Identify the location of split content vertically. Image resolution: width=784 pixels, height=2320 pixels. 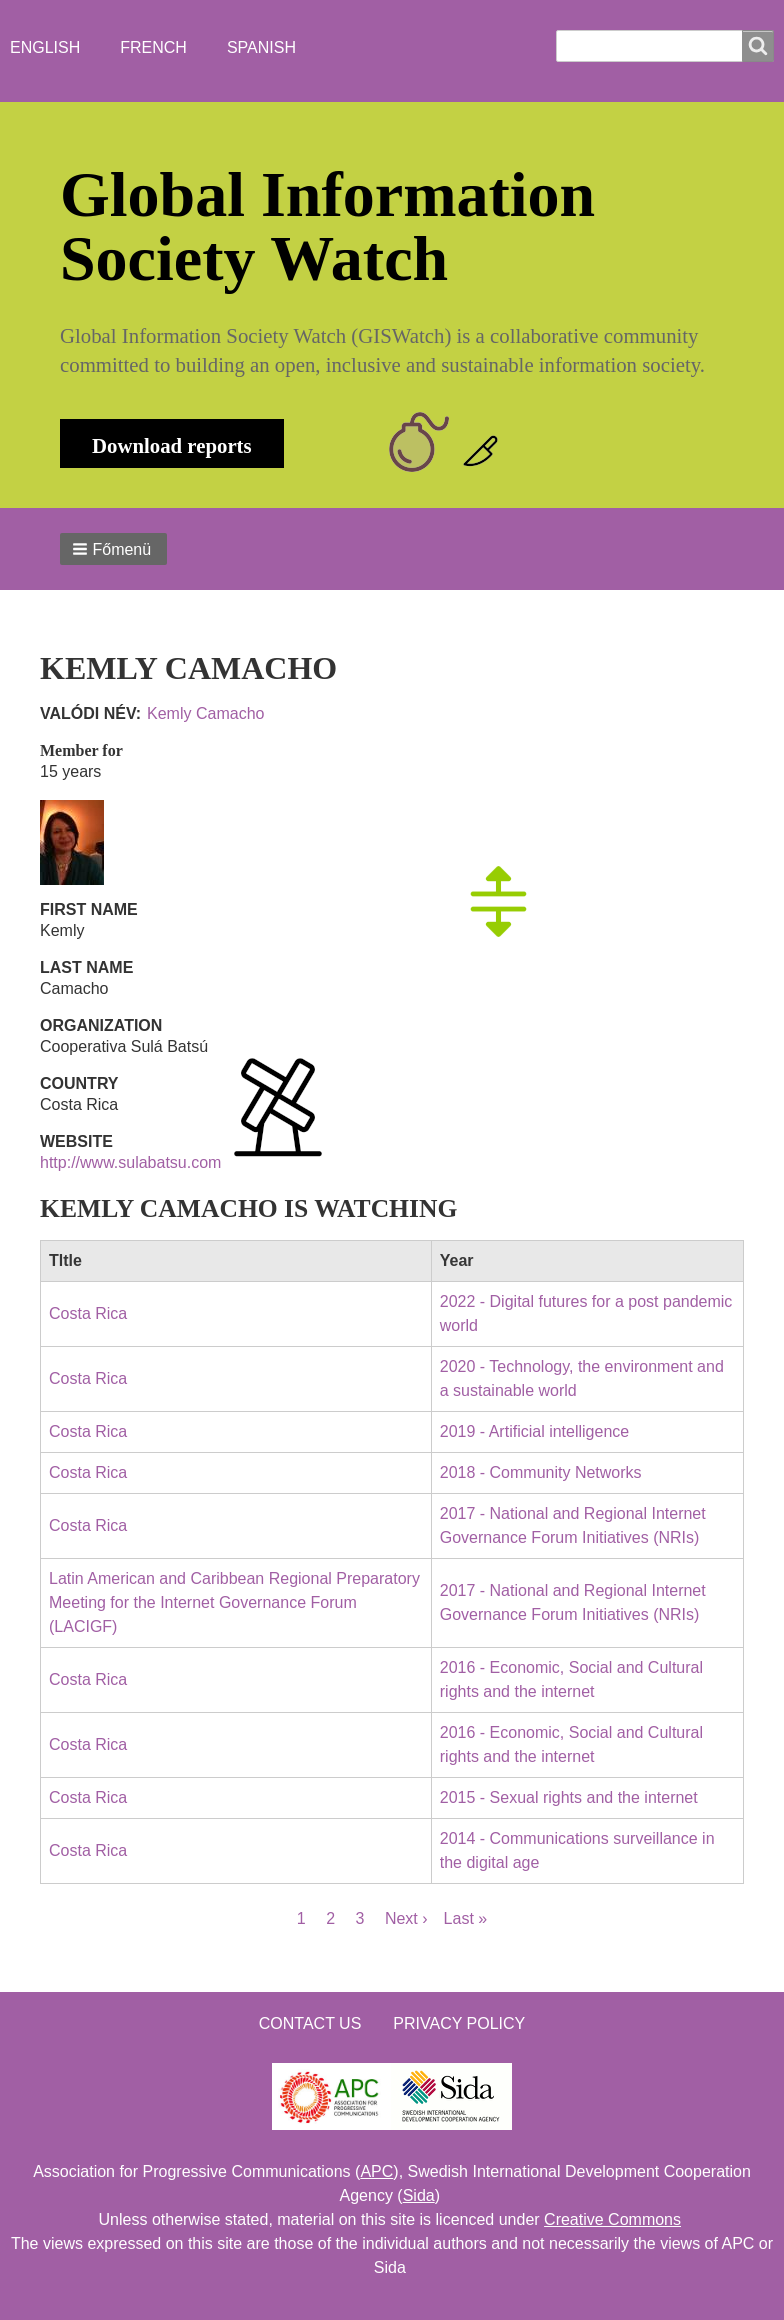
(498, 901).